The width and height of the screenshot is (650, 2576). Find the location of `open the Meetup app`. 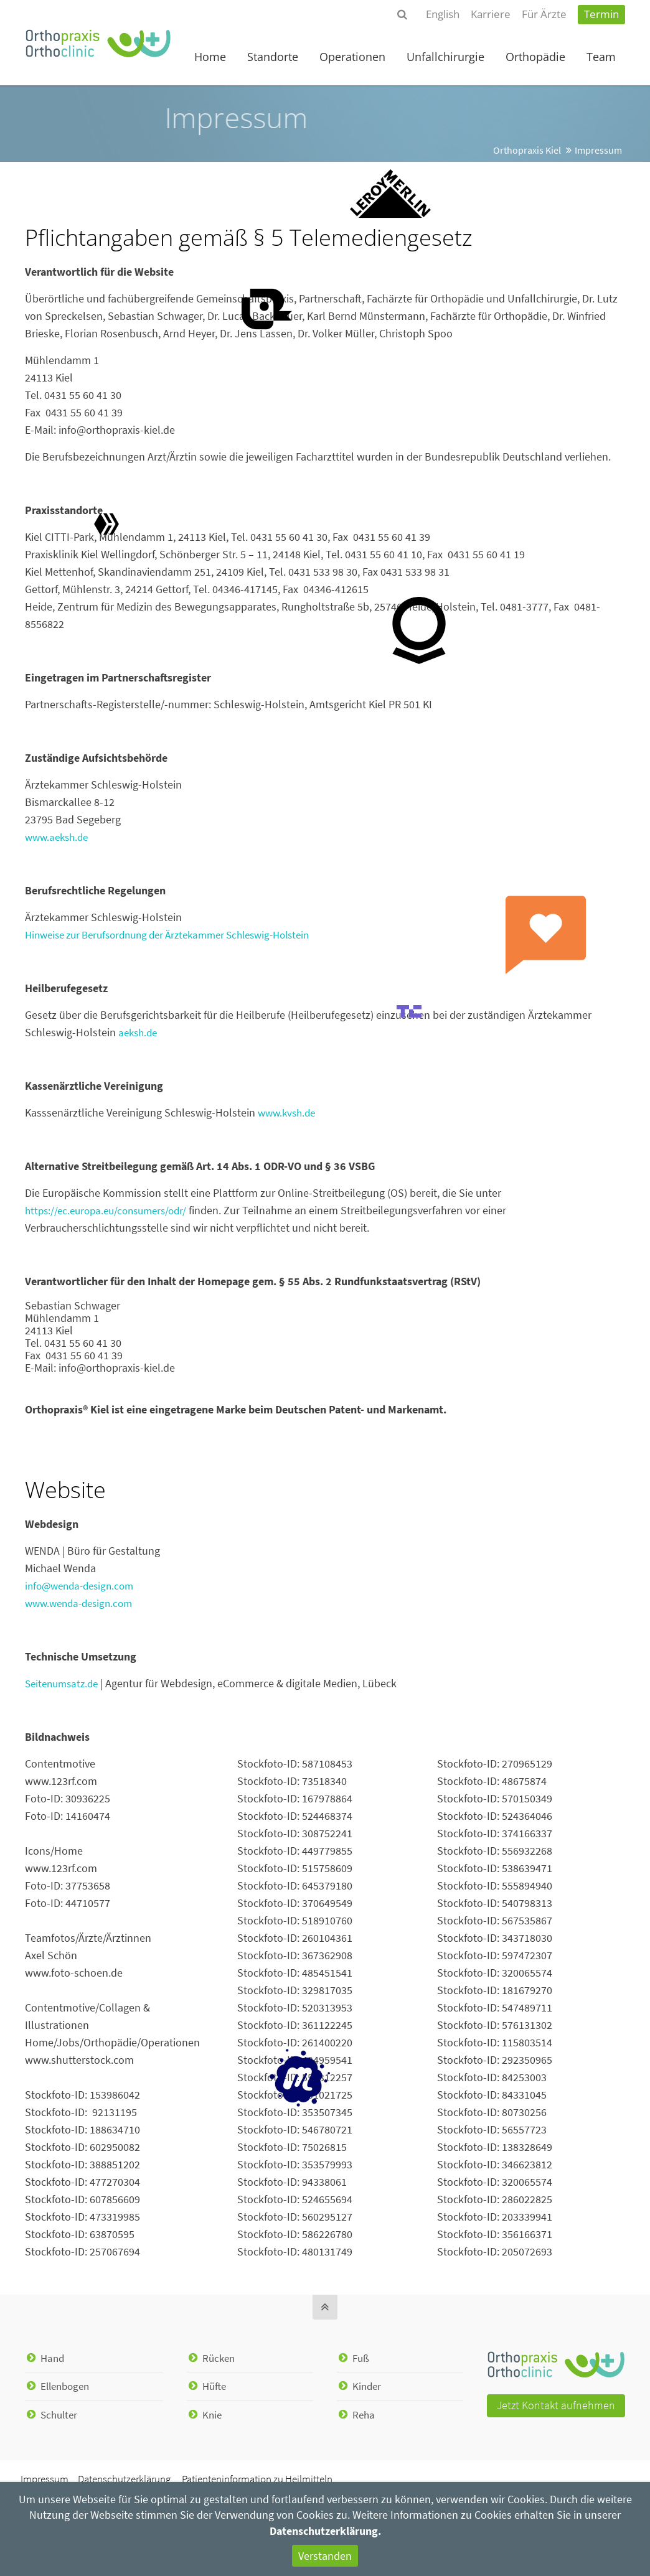

open the Meetup app is located at coordinates (299, 2077).